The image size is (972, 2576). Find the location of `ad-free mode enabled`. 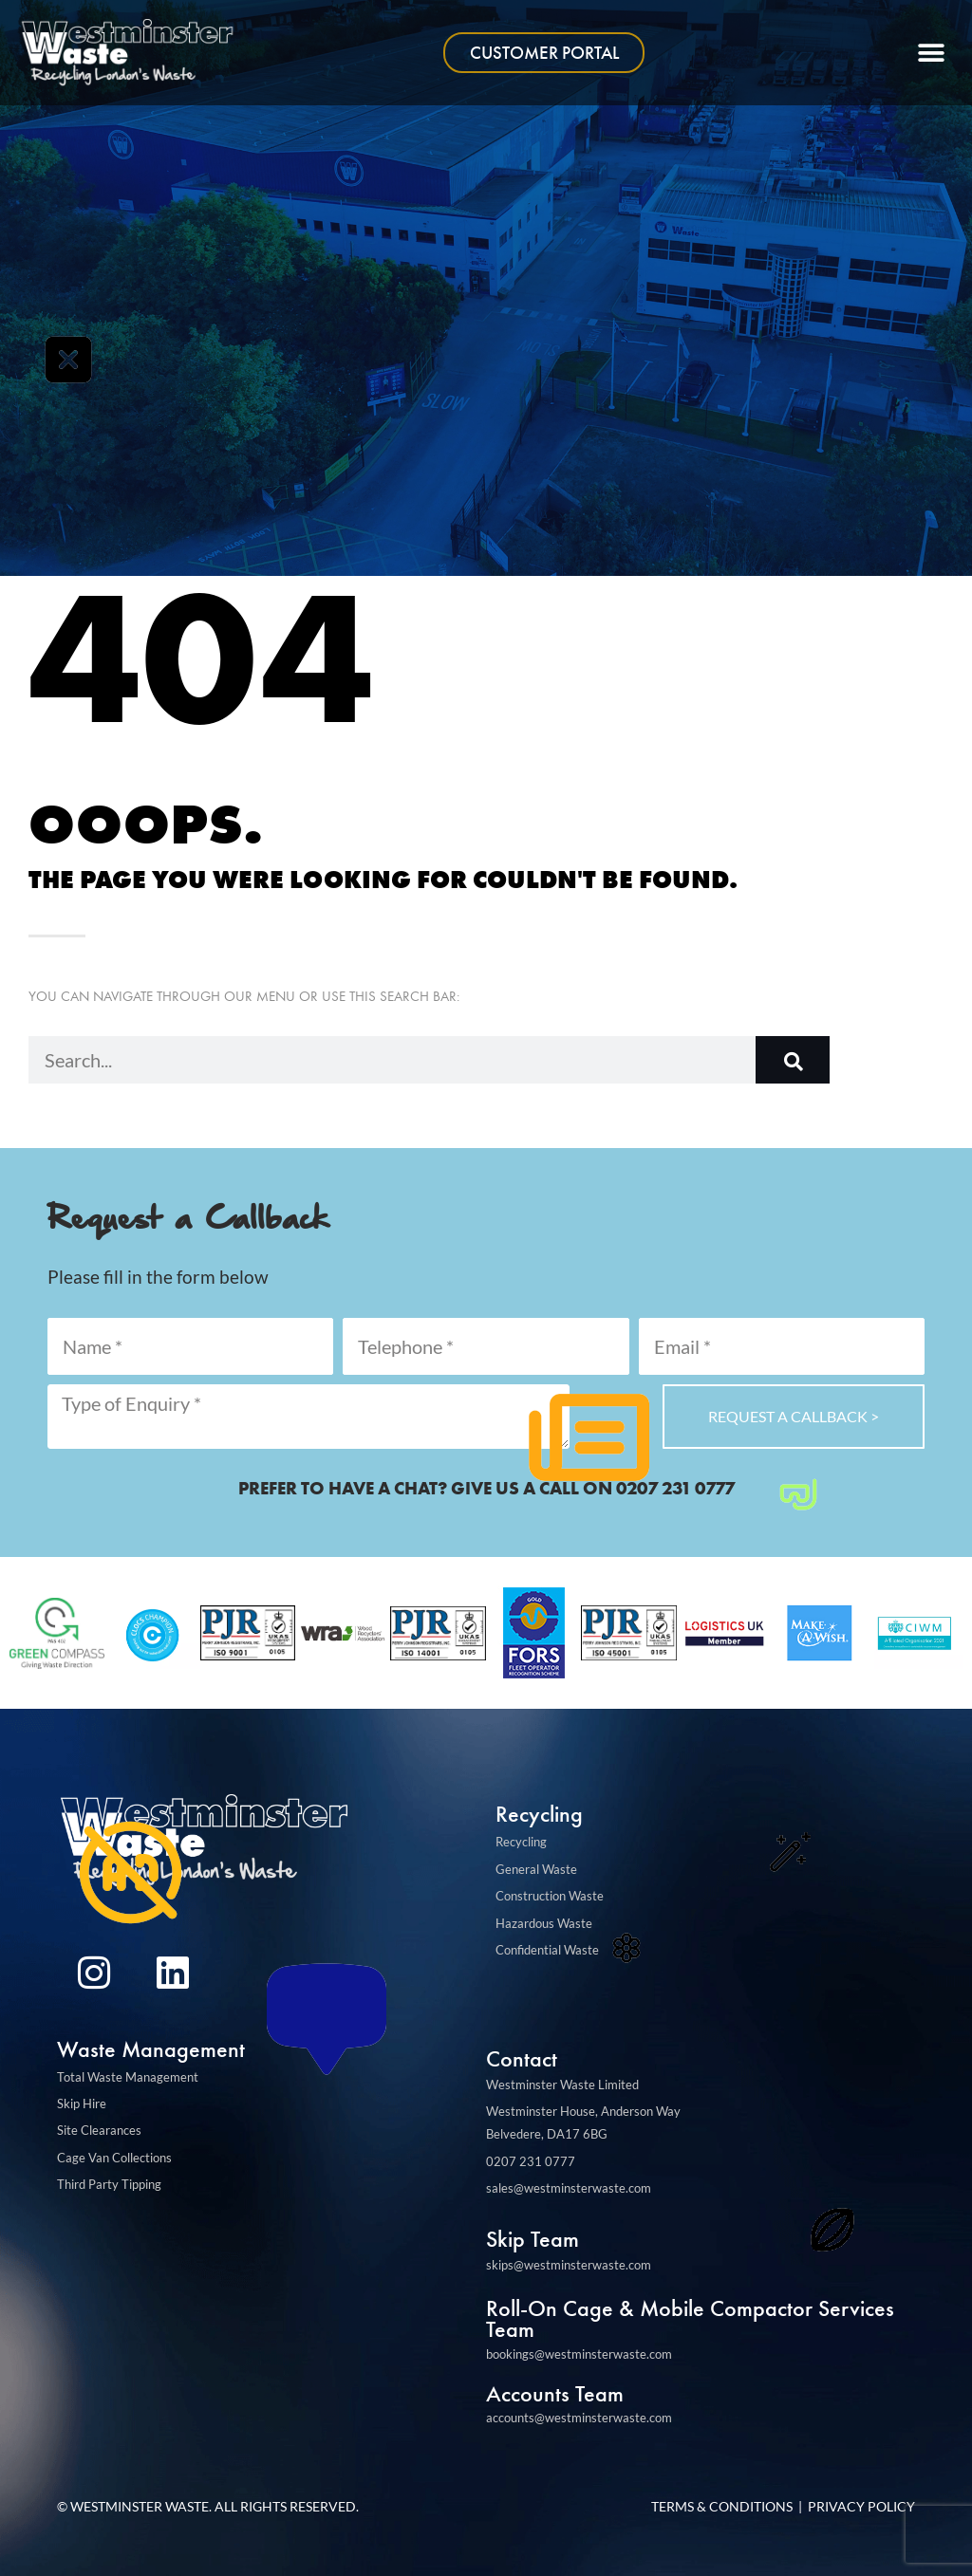

ad-free mode enabled is located at coordinates (130, 1872).